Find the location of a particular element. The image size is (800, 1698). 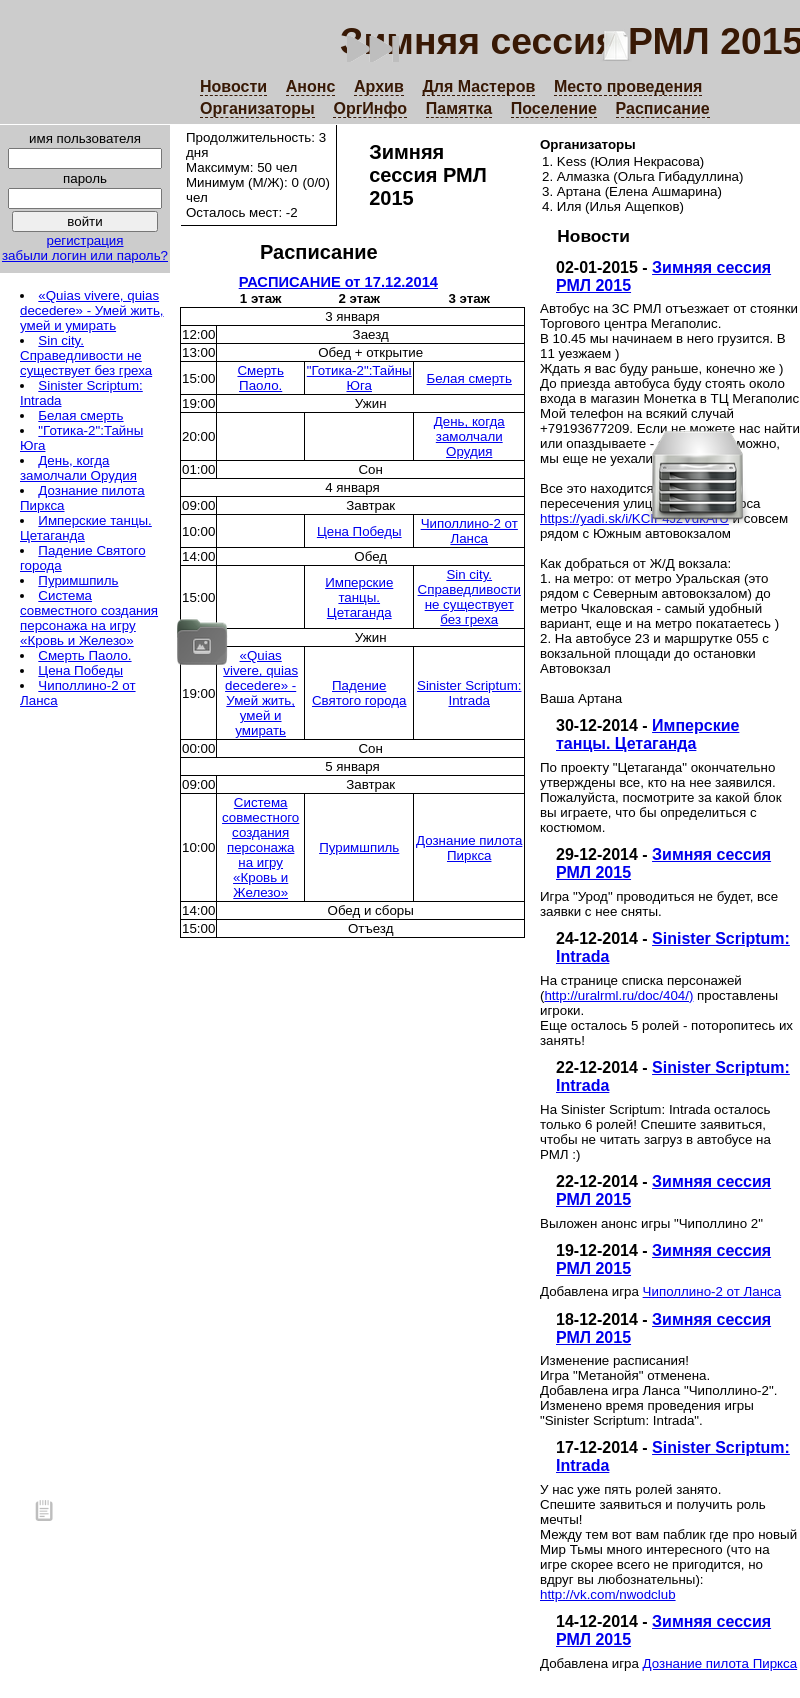

a text file template or document skeleton is located at coordinates (616, 45).